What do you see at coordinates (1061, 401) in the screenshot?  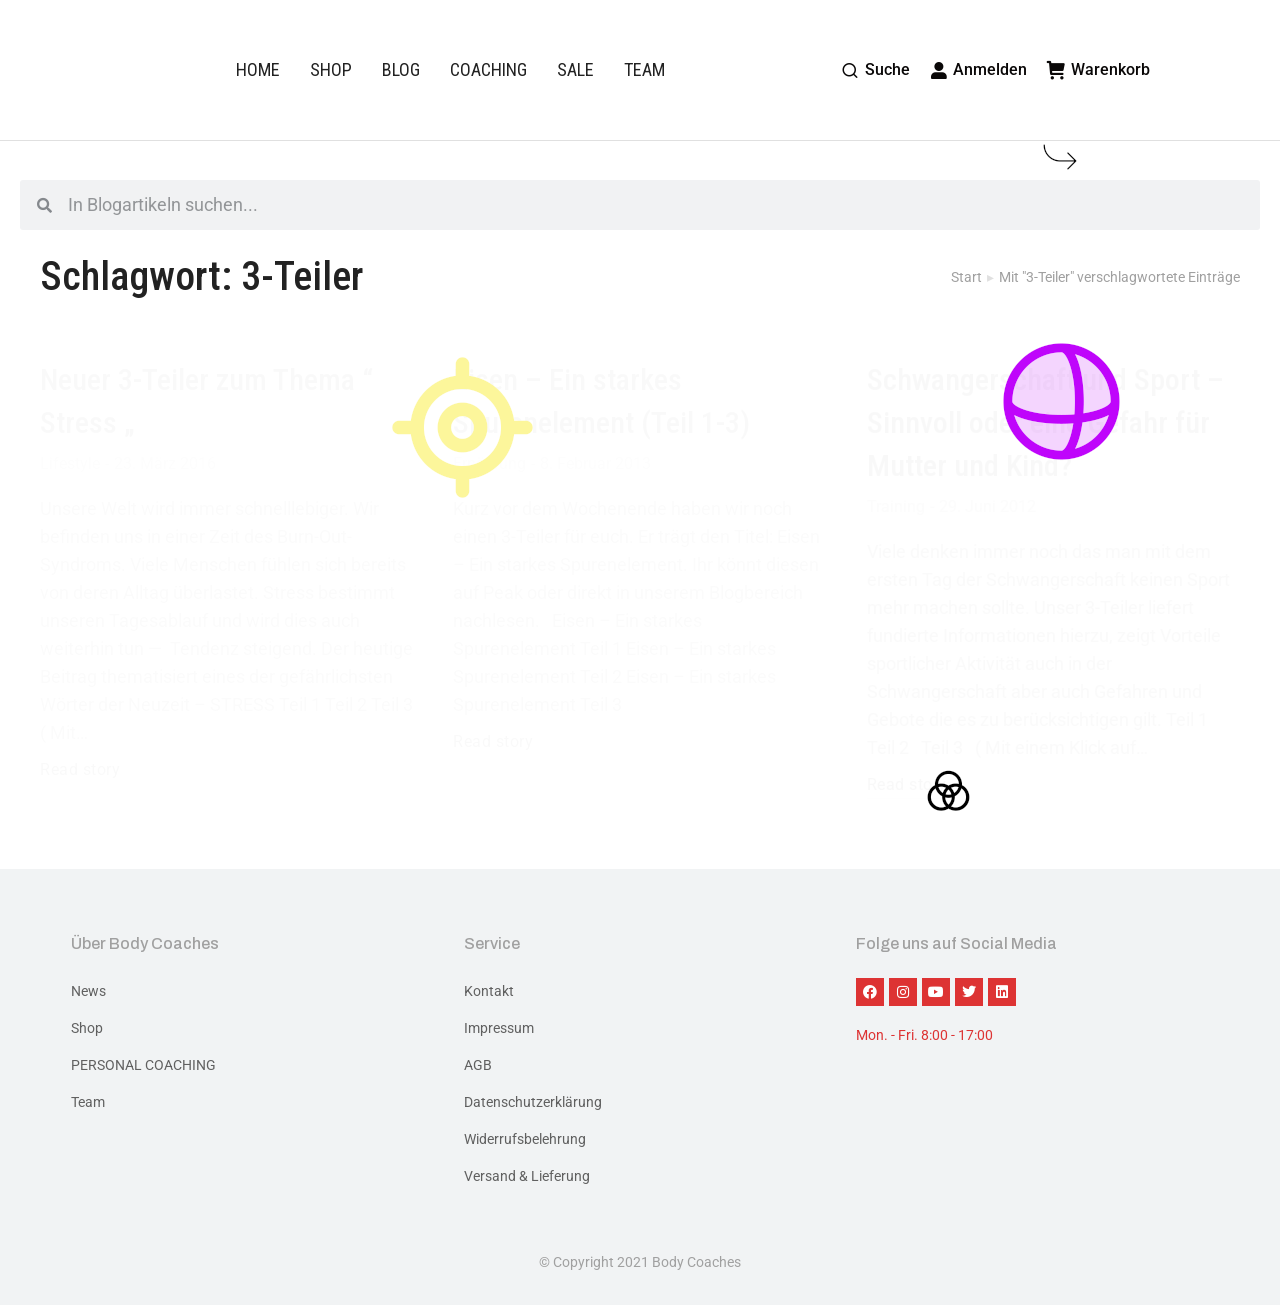 I see `access global or worldwide settings` at bounding box center [1061, 401].